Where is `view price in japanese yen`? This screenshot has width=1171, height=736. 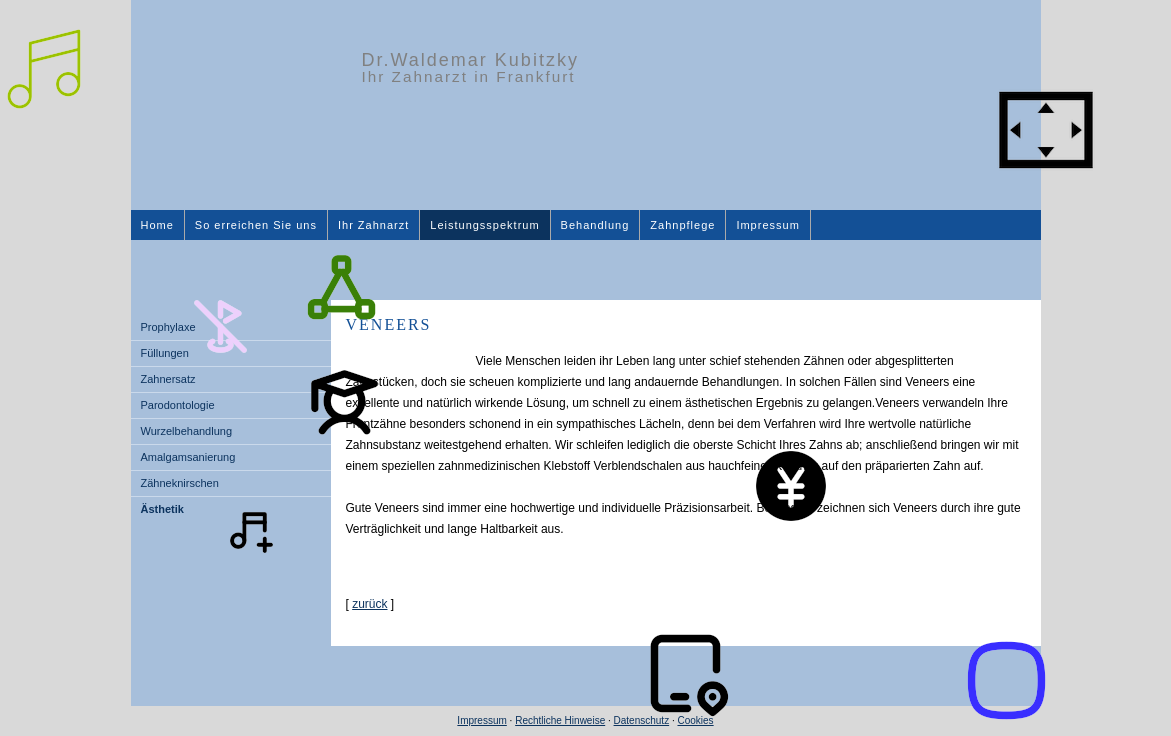
view price in japanese yen is located at coordinates (791, 486).